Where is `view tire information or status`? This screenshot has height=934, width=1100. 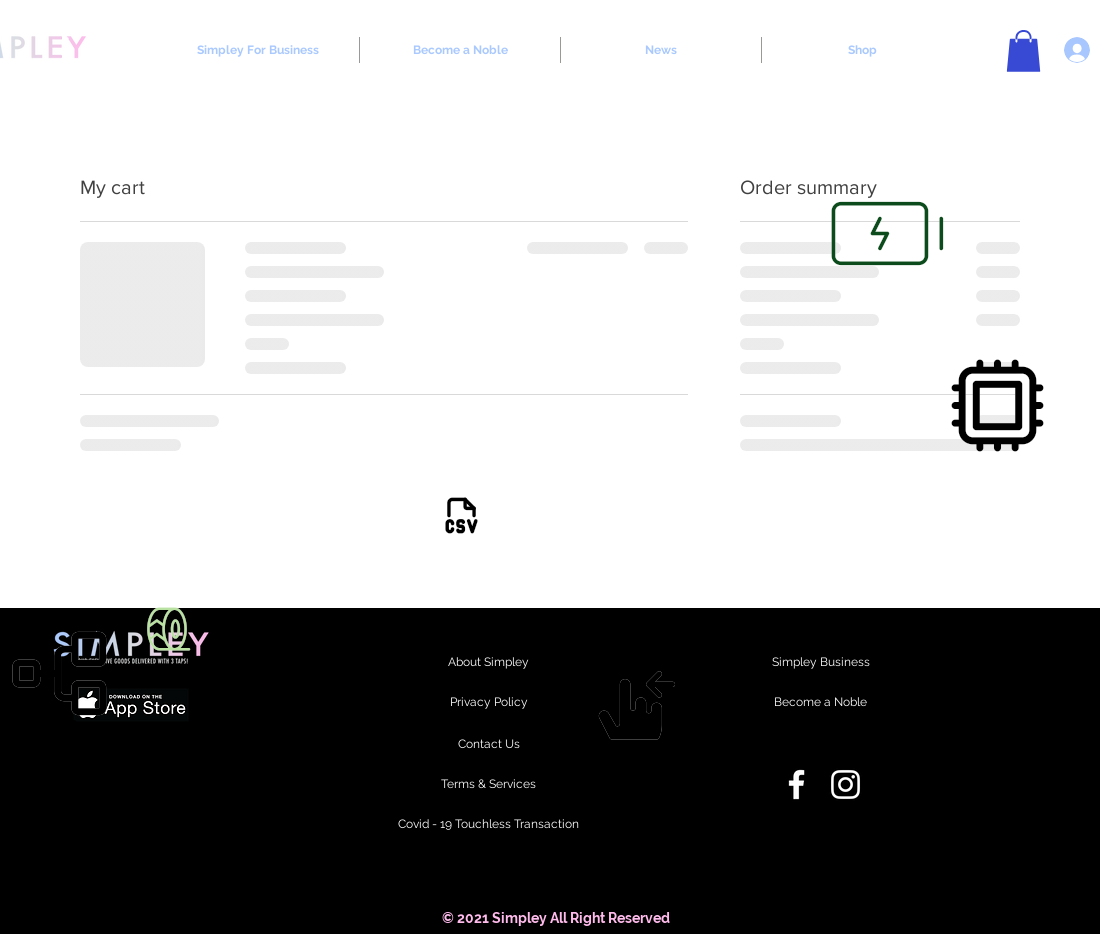
view tire information or status is located at coordinates (167, 629).